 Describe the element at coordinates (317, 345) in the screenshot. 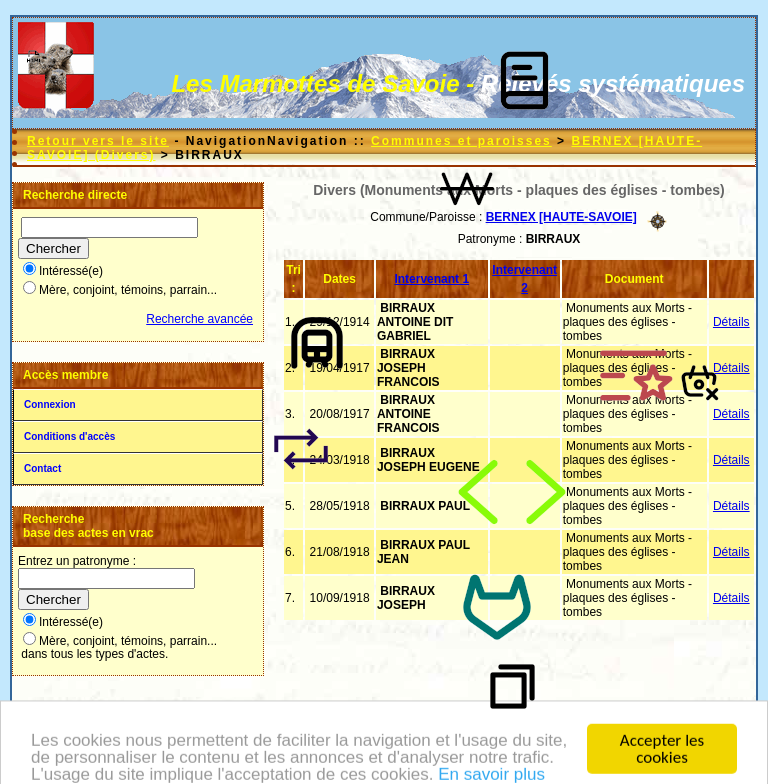

I see `view subway or metro transit options` at that location.